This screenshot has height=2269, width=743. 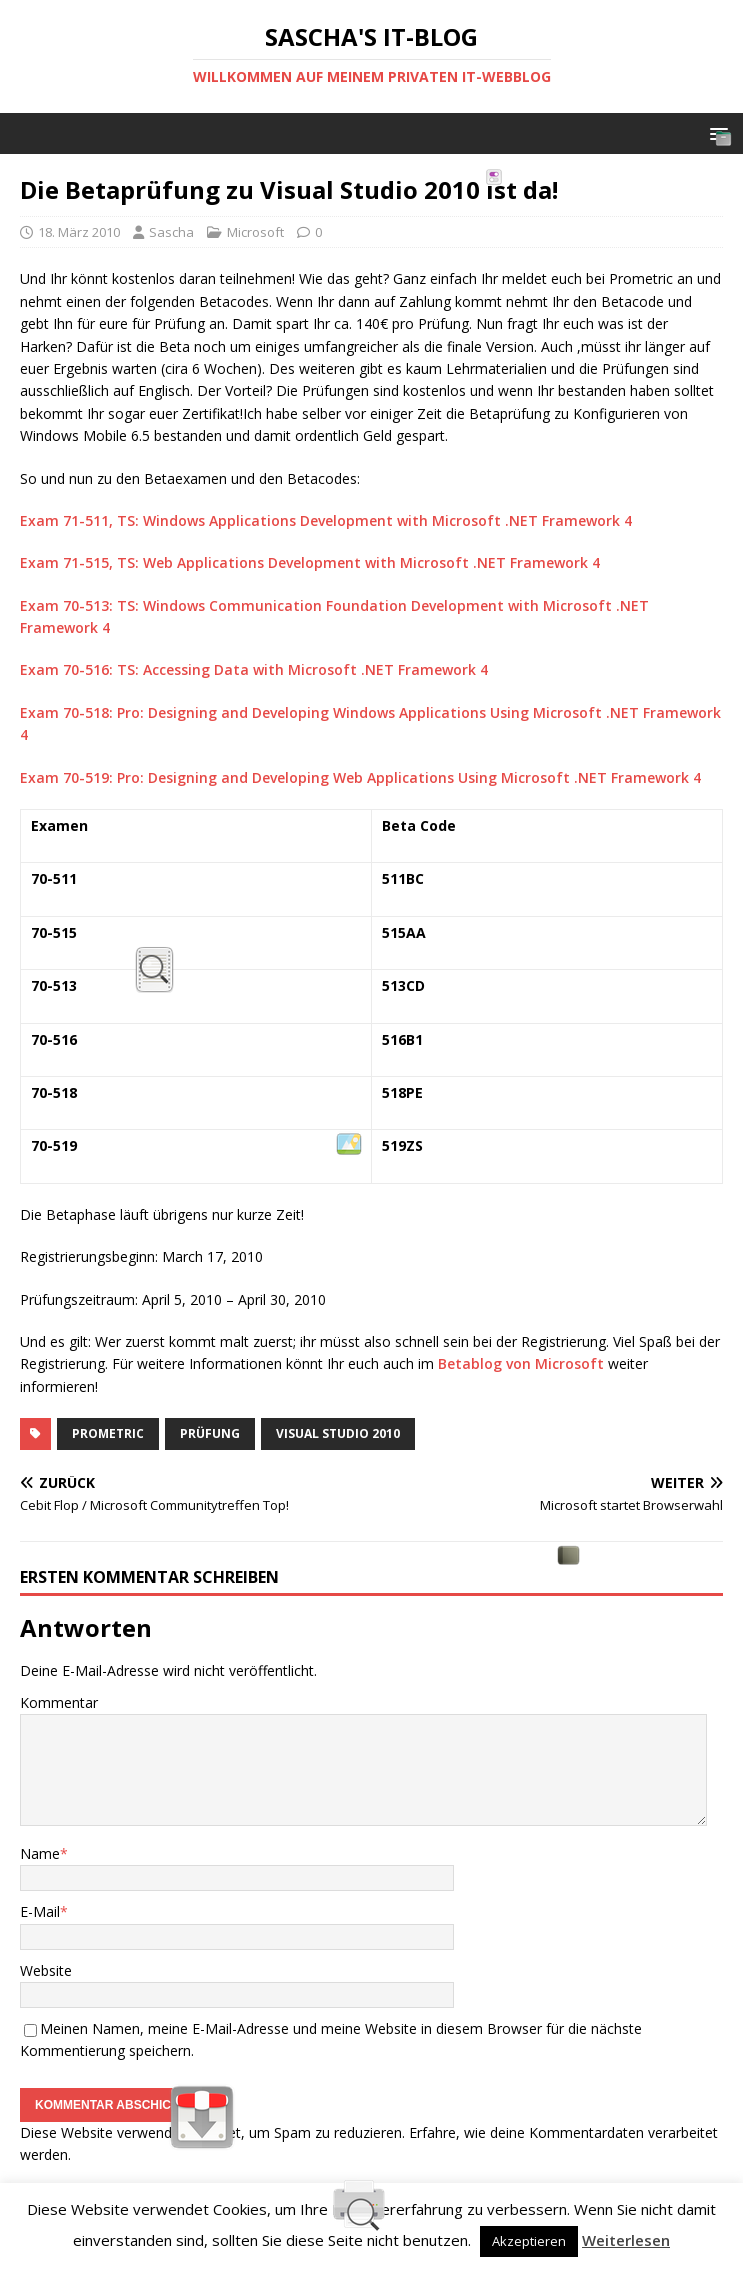 What do you see at coordinates (349, 1144) in the screenshot?
I see `open photo manager application` at bounding box center [349, 1144].